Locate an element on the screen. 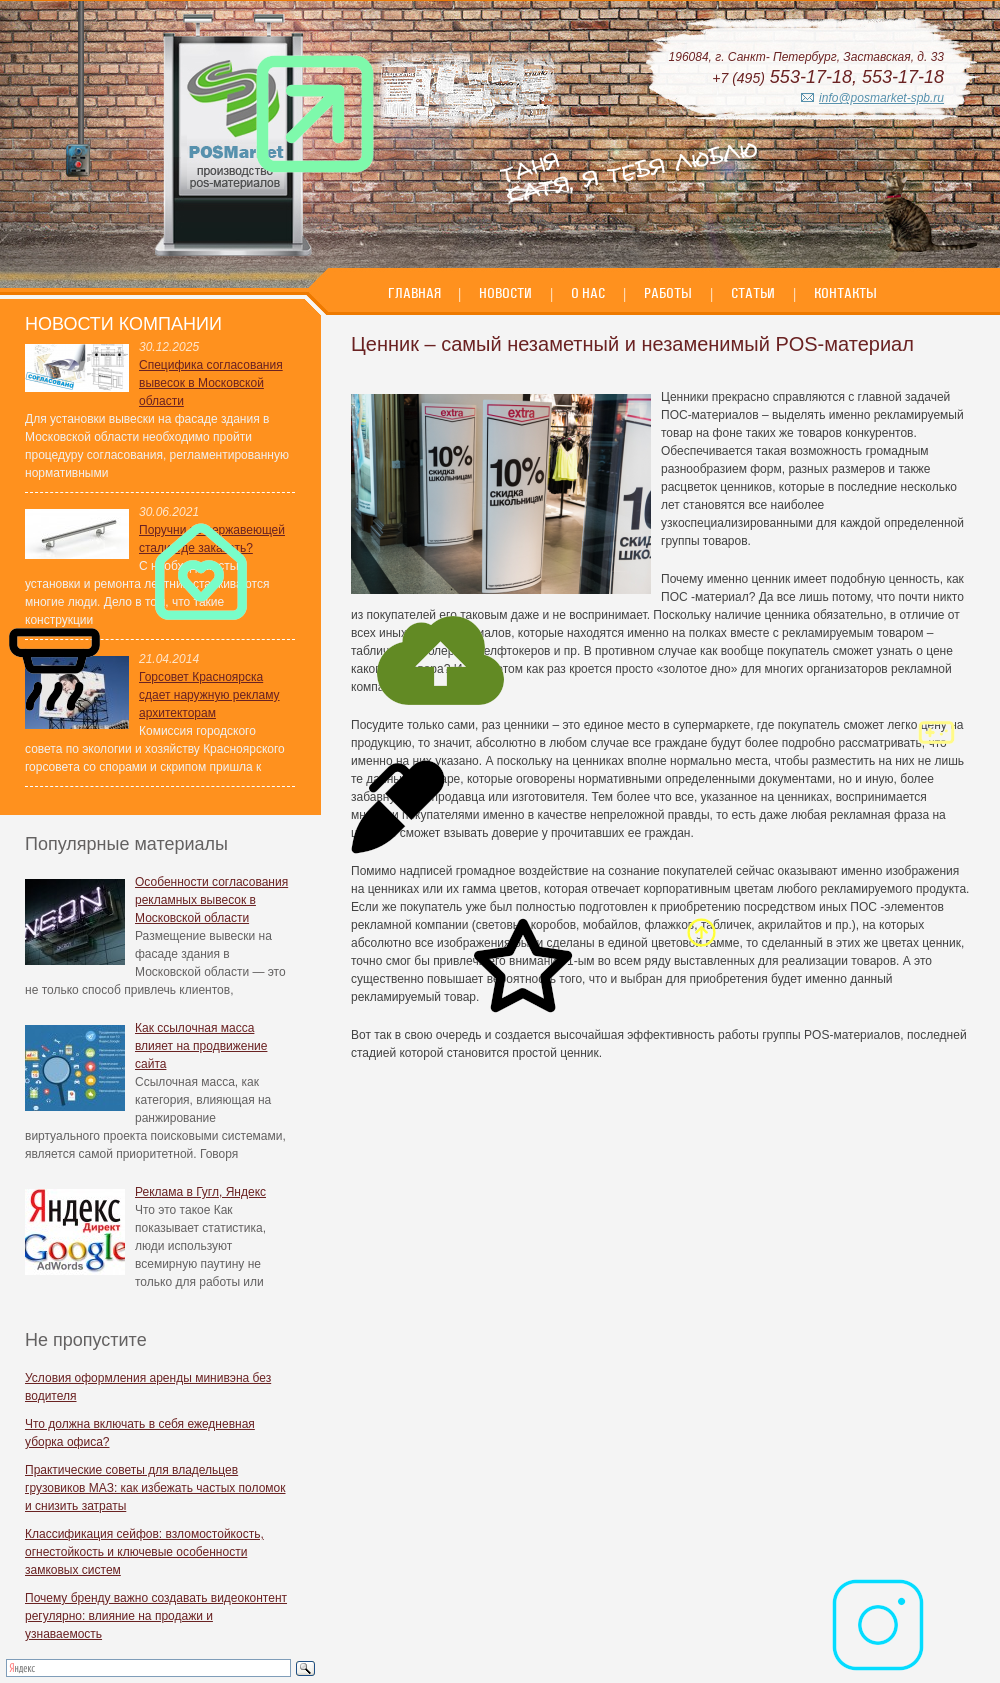 The height and width of the screenshot is (1683, 1000). access gaming features or settings is located at coordinates (936, 732).